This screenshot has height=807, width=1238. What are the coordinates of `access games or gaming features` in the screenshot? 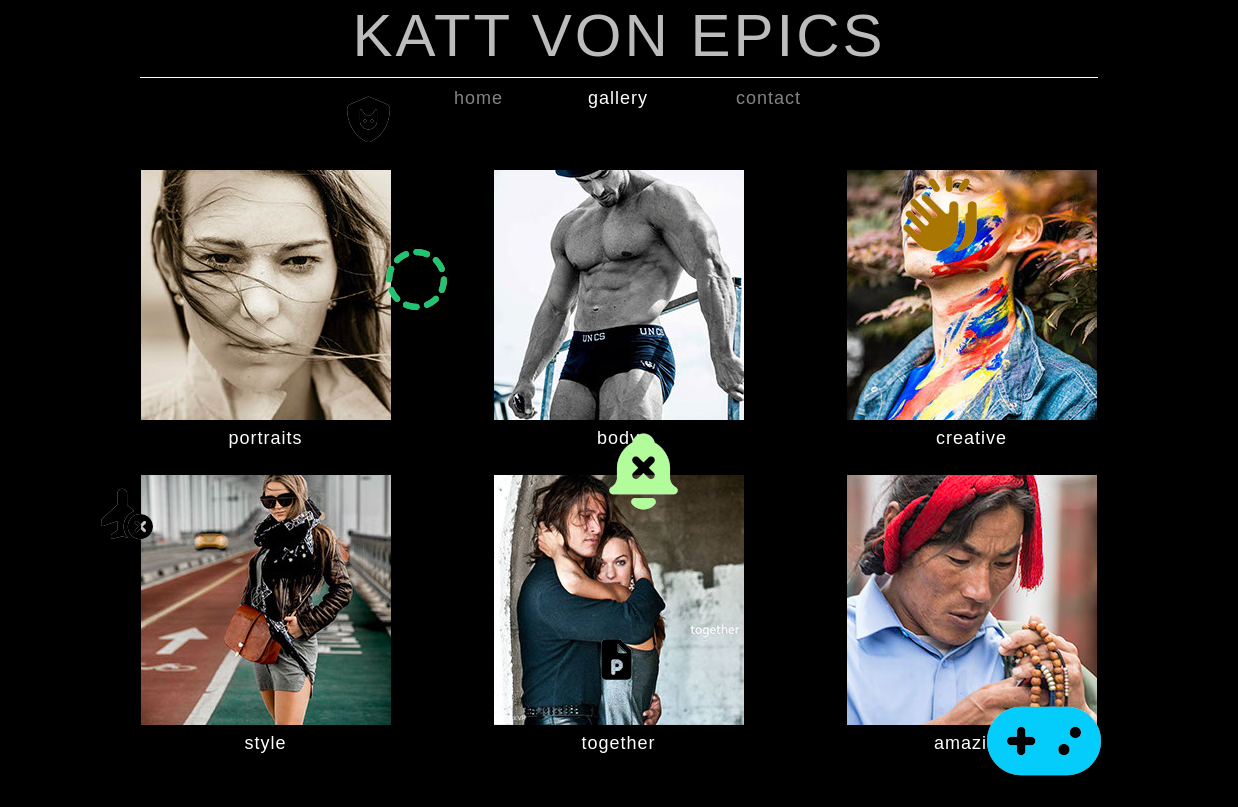 It's located at (1044, 741).